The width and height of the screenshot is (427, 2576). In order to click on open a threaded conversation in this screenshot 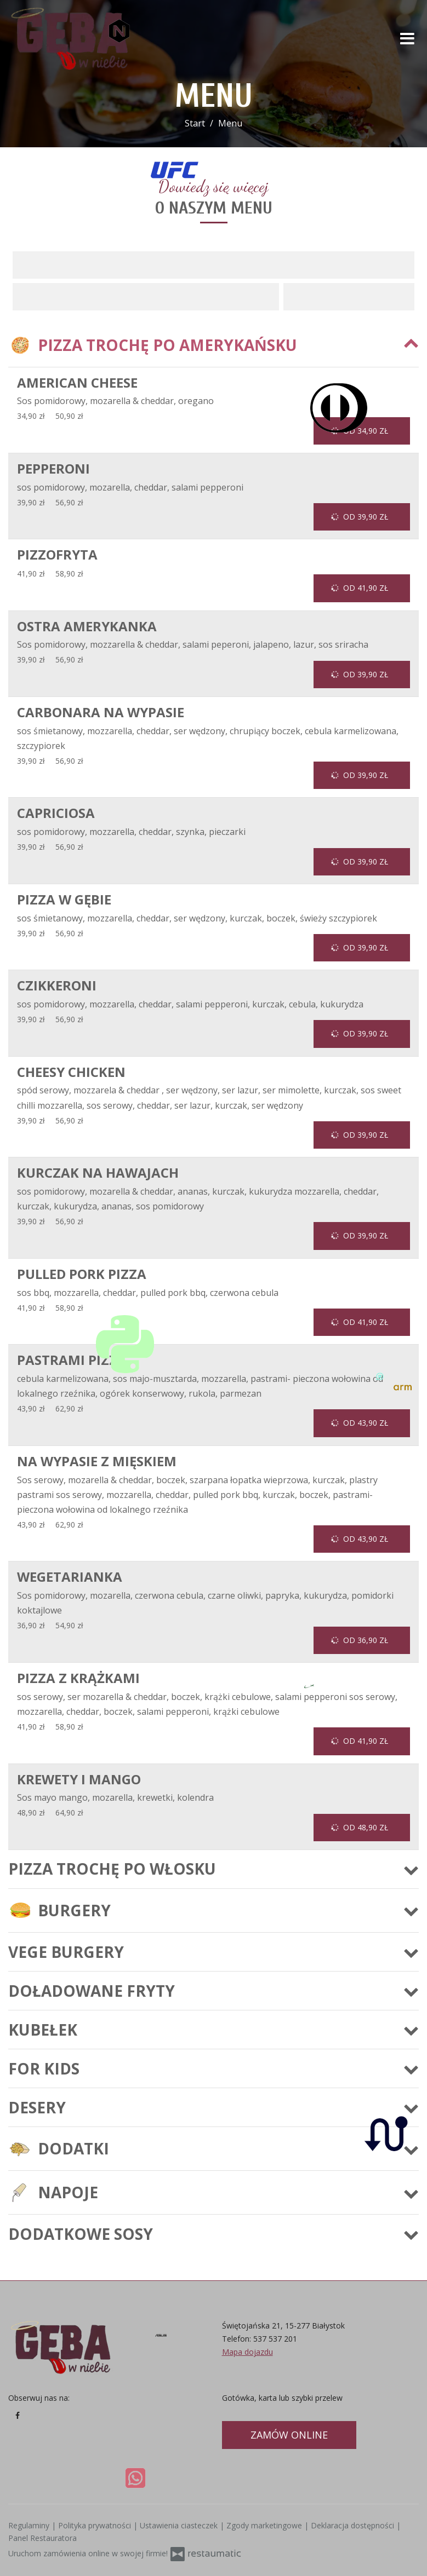, I will do `click(380, 1376)`.